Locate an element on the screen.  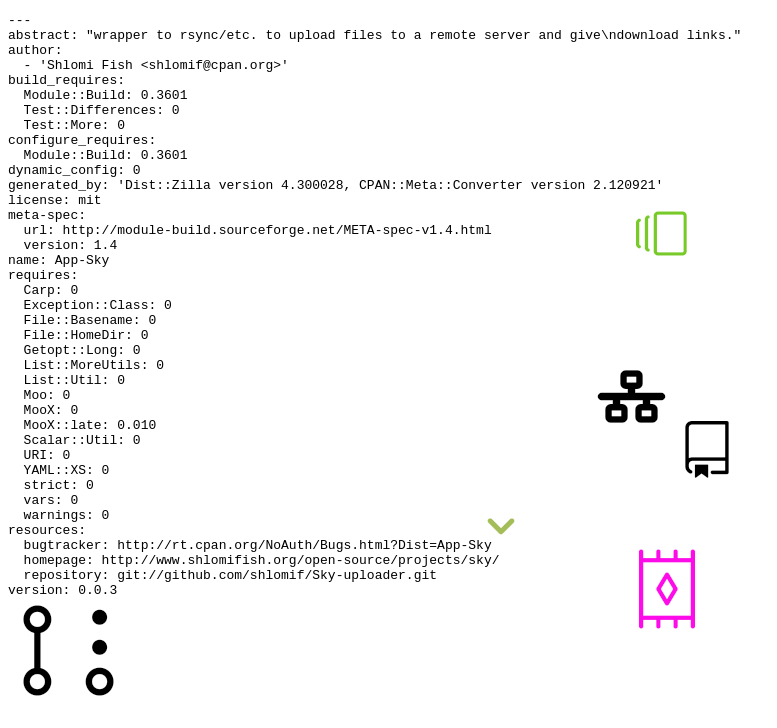
view version history is located at coordinates (662, 233).